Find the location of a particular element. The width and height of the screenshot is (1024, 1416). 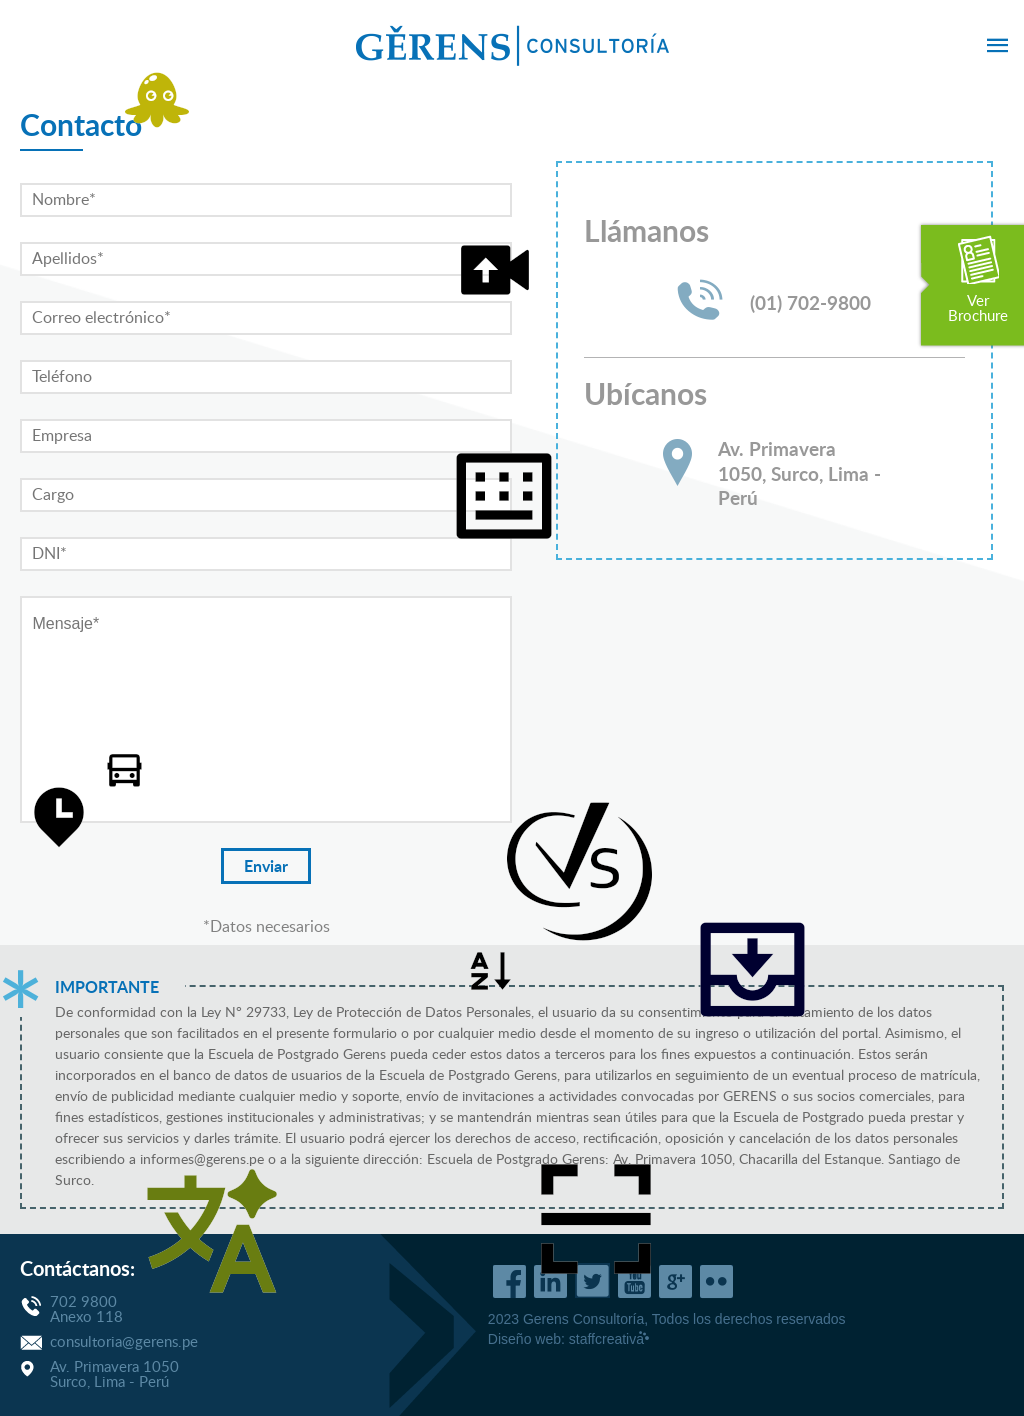

open on-screen keyboard is located at coordinates (504, 496).